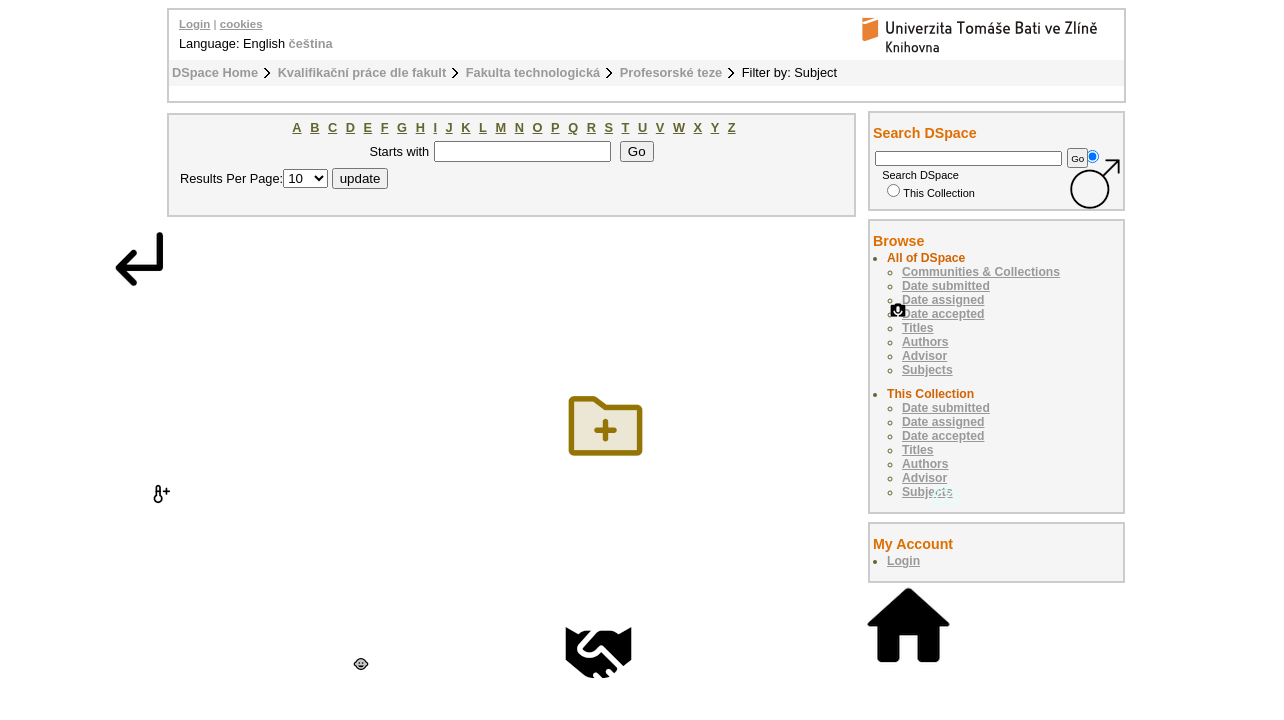  What do you see at coordinates (598, 652) in the screenshot?
I see `indicates a partnership or collaboration` at bounding box center [598, 652].